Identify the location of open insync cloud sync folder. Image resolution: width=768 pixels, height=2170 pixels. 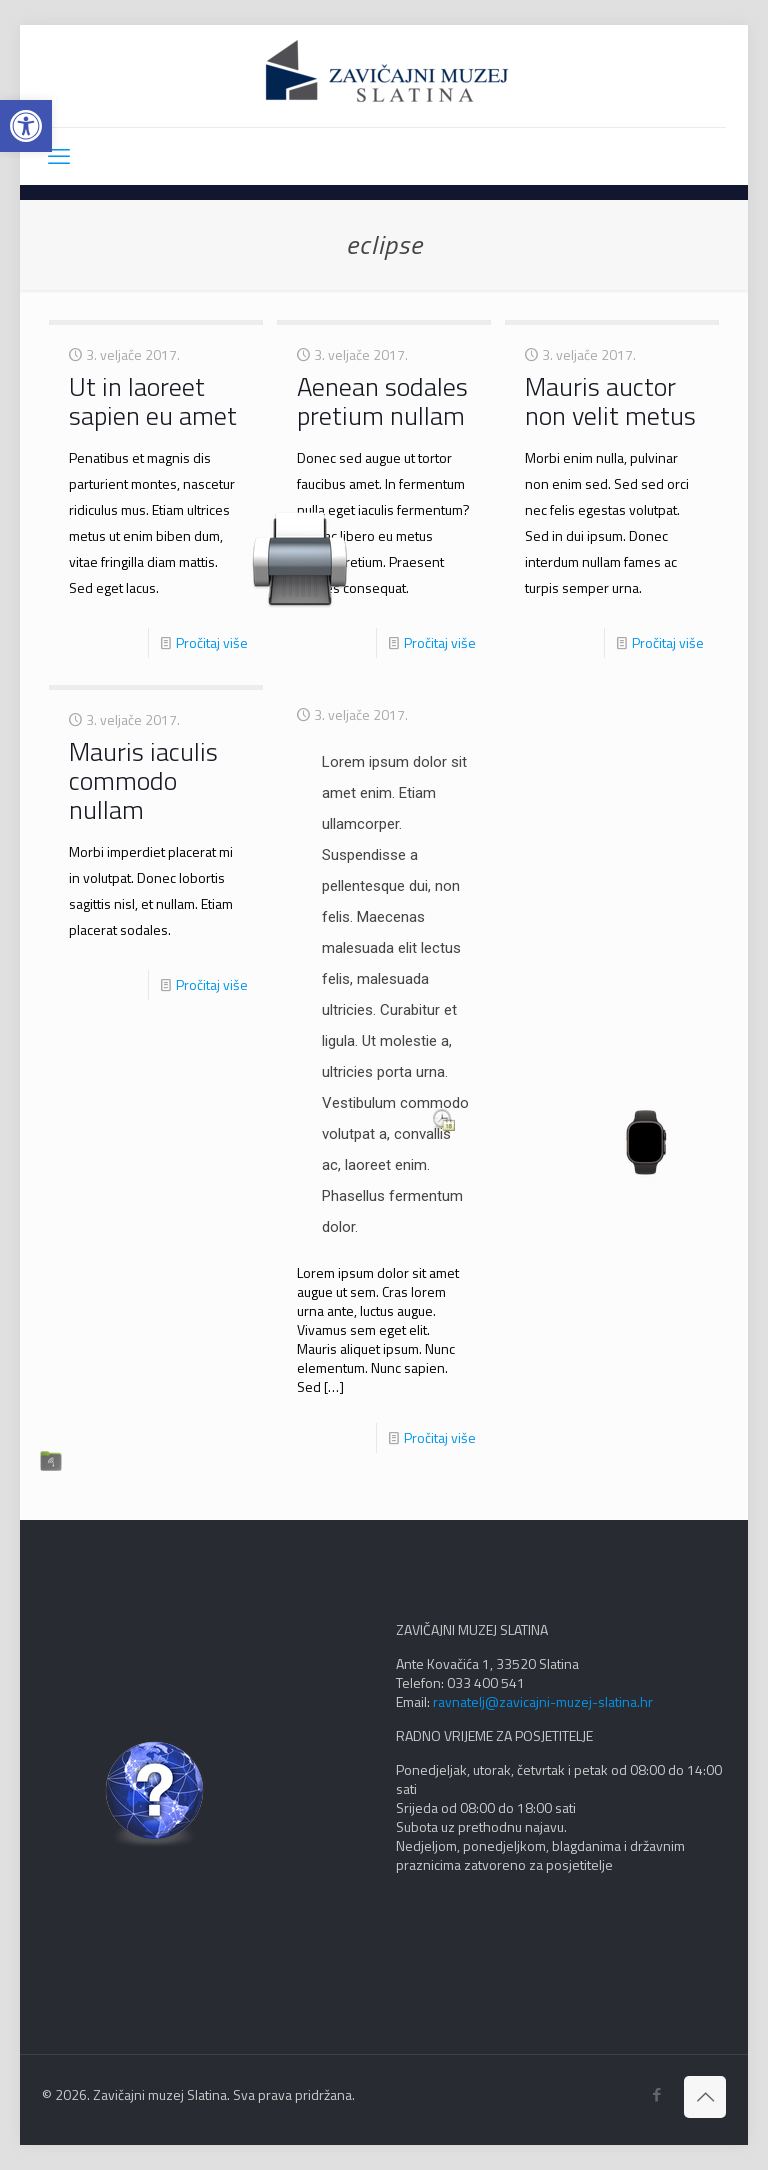
(51, 1461).